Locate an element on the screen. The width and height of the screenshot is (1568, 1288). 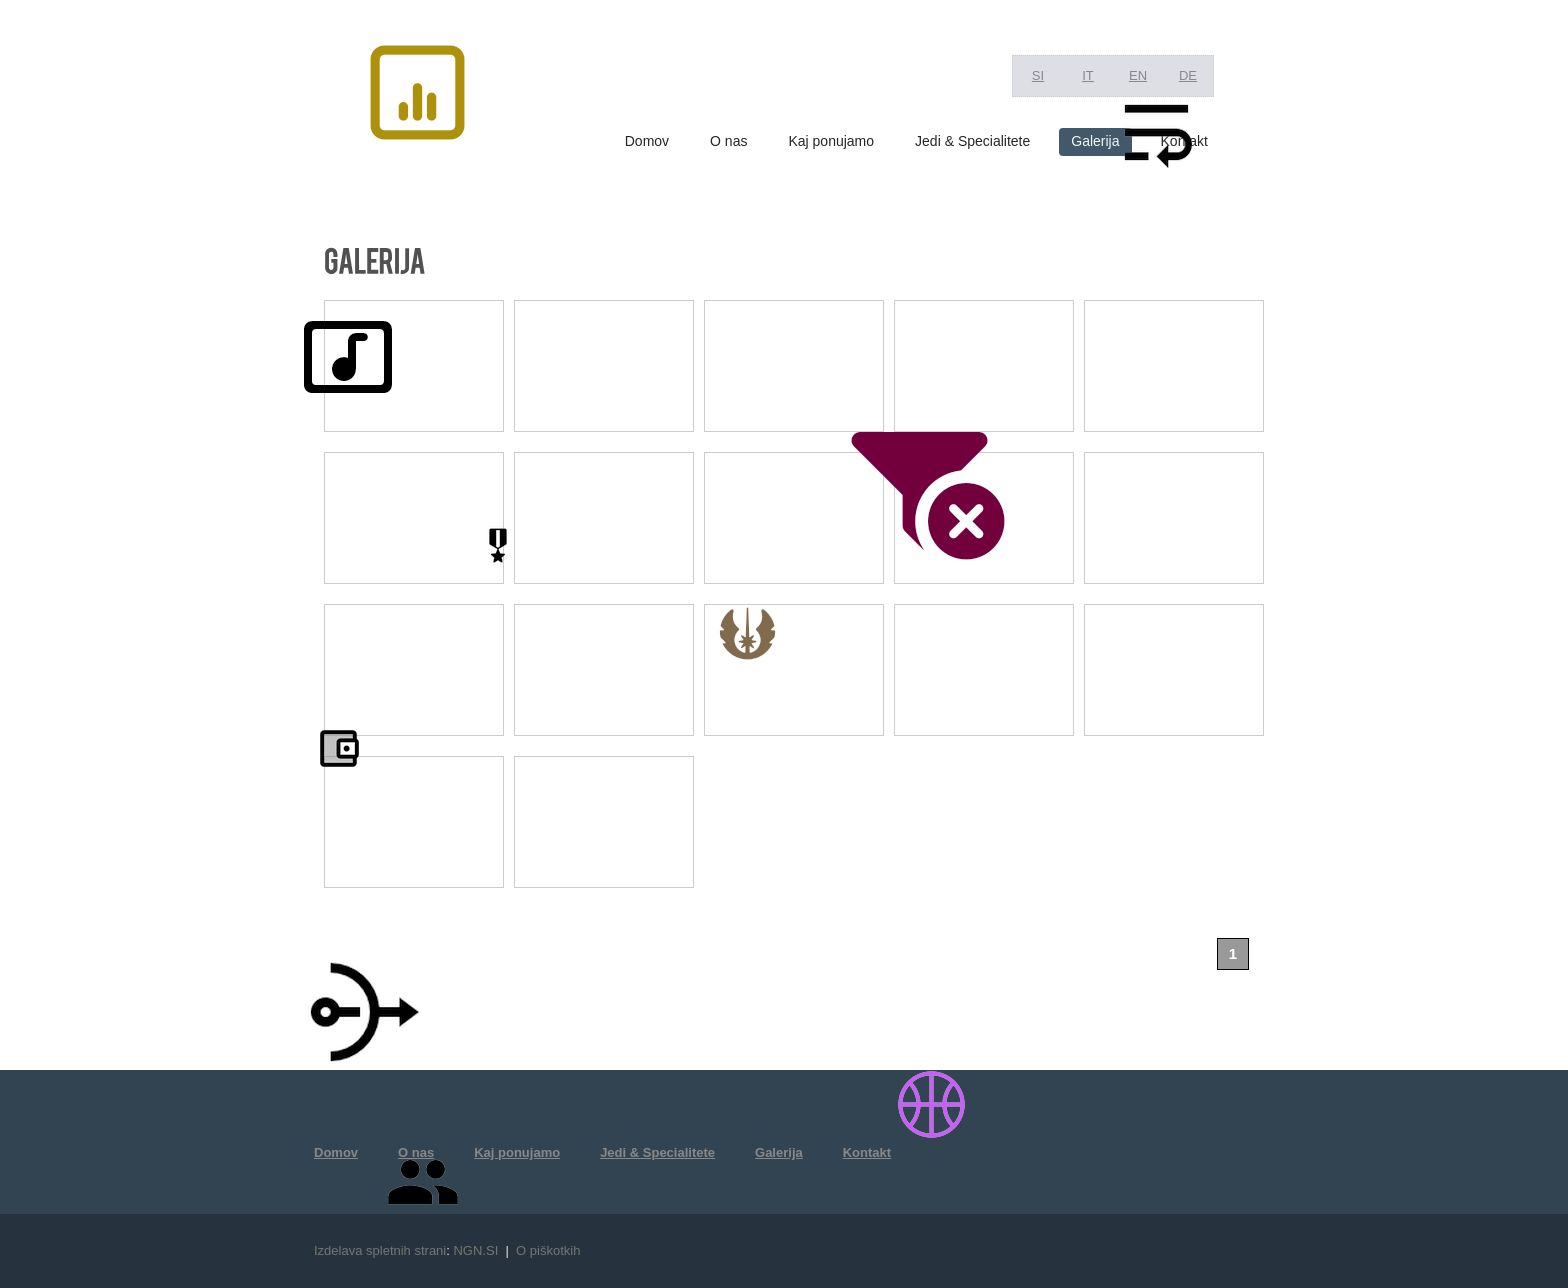
view achievements or awards is located at coordinates (498, 546).